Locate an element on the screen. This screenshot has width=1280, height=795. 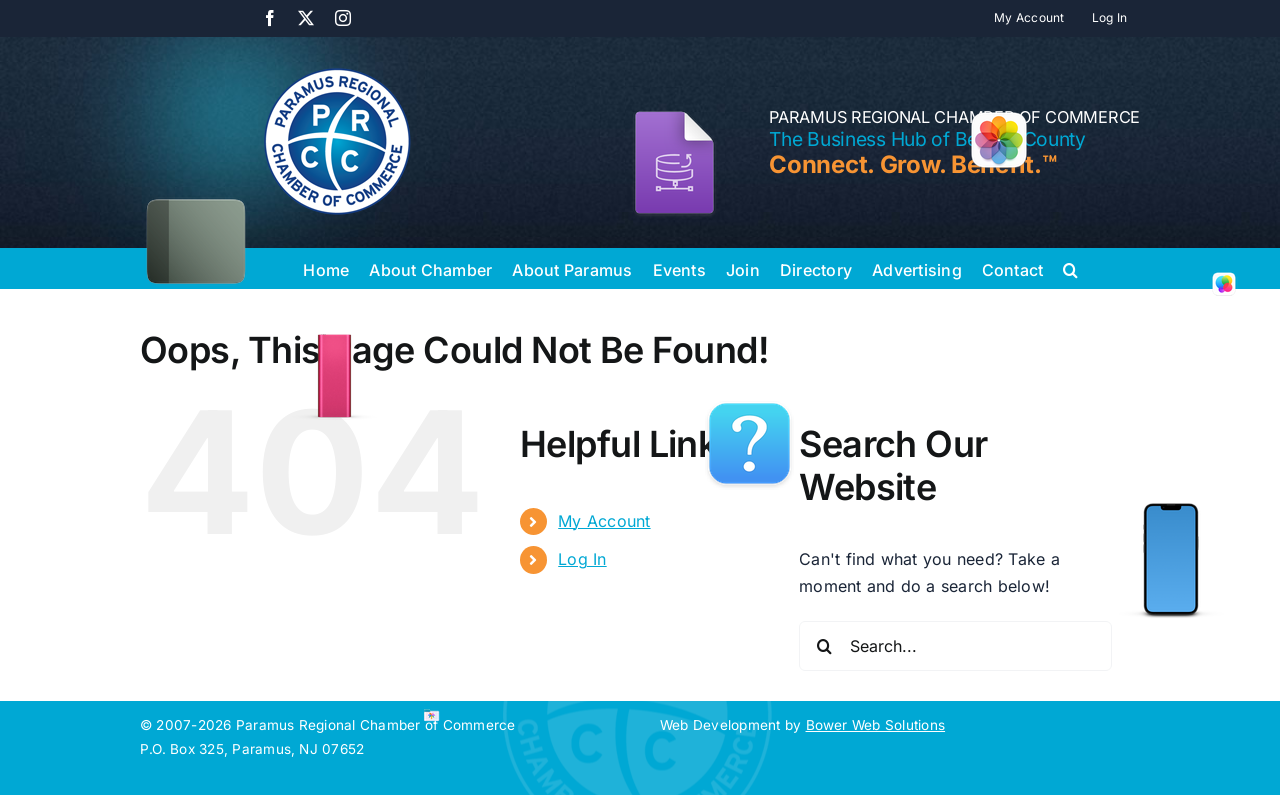
indicates a help or information dialog is located at coordinates (749, 445).